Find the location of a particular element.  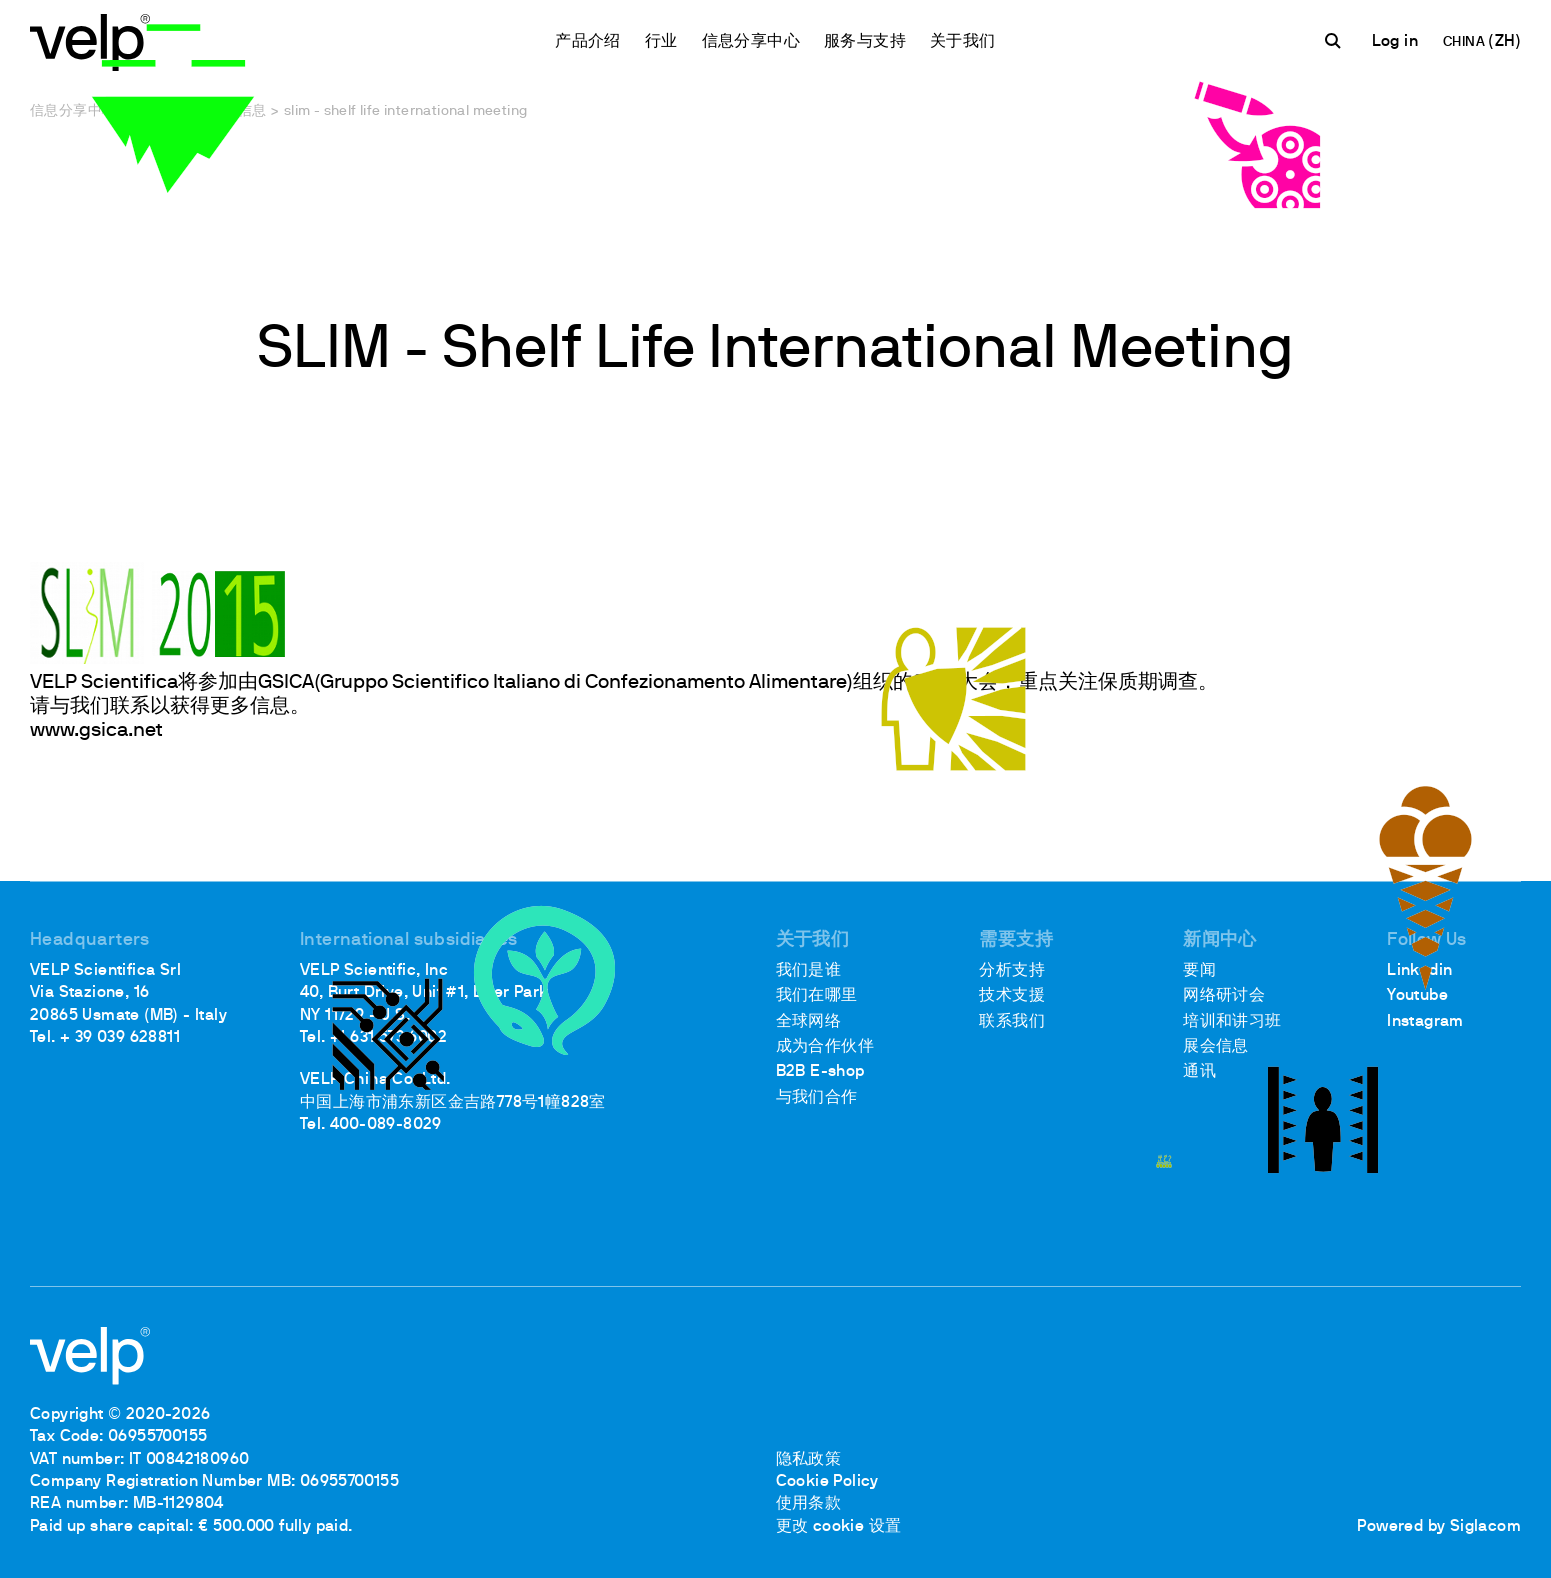

dessert or sweet treats category is located at coordinates (1425, 889).